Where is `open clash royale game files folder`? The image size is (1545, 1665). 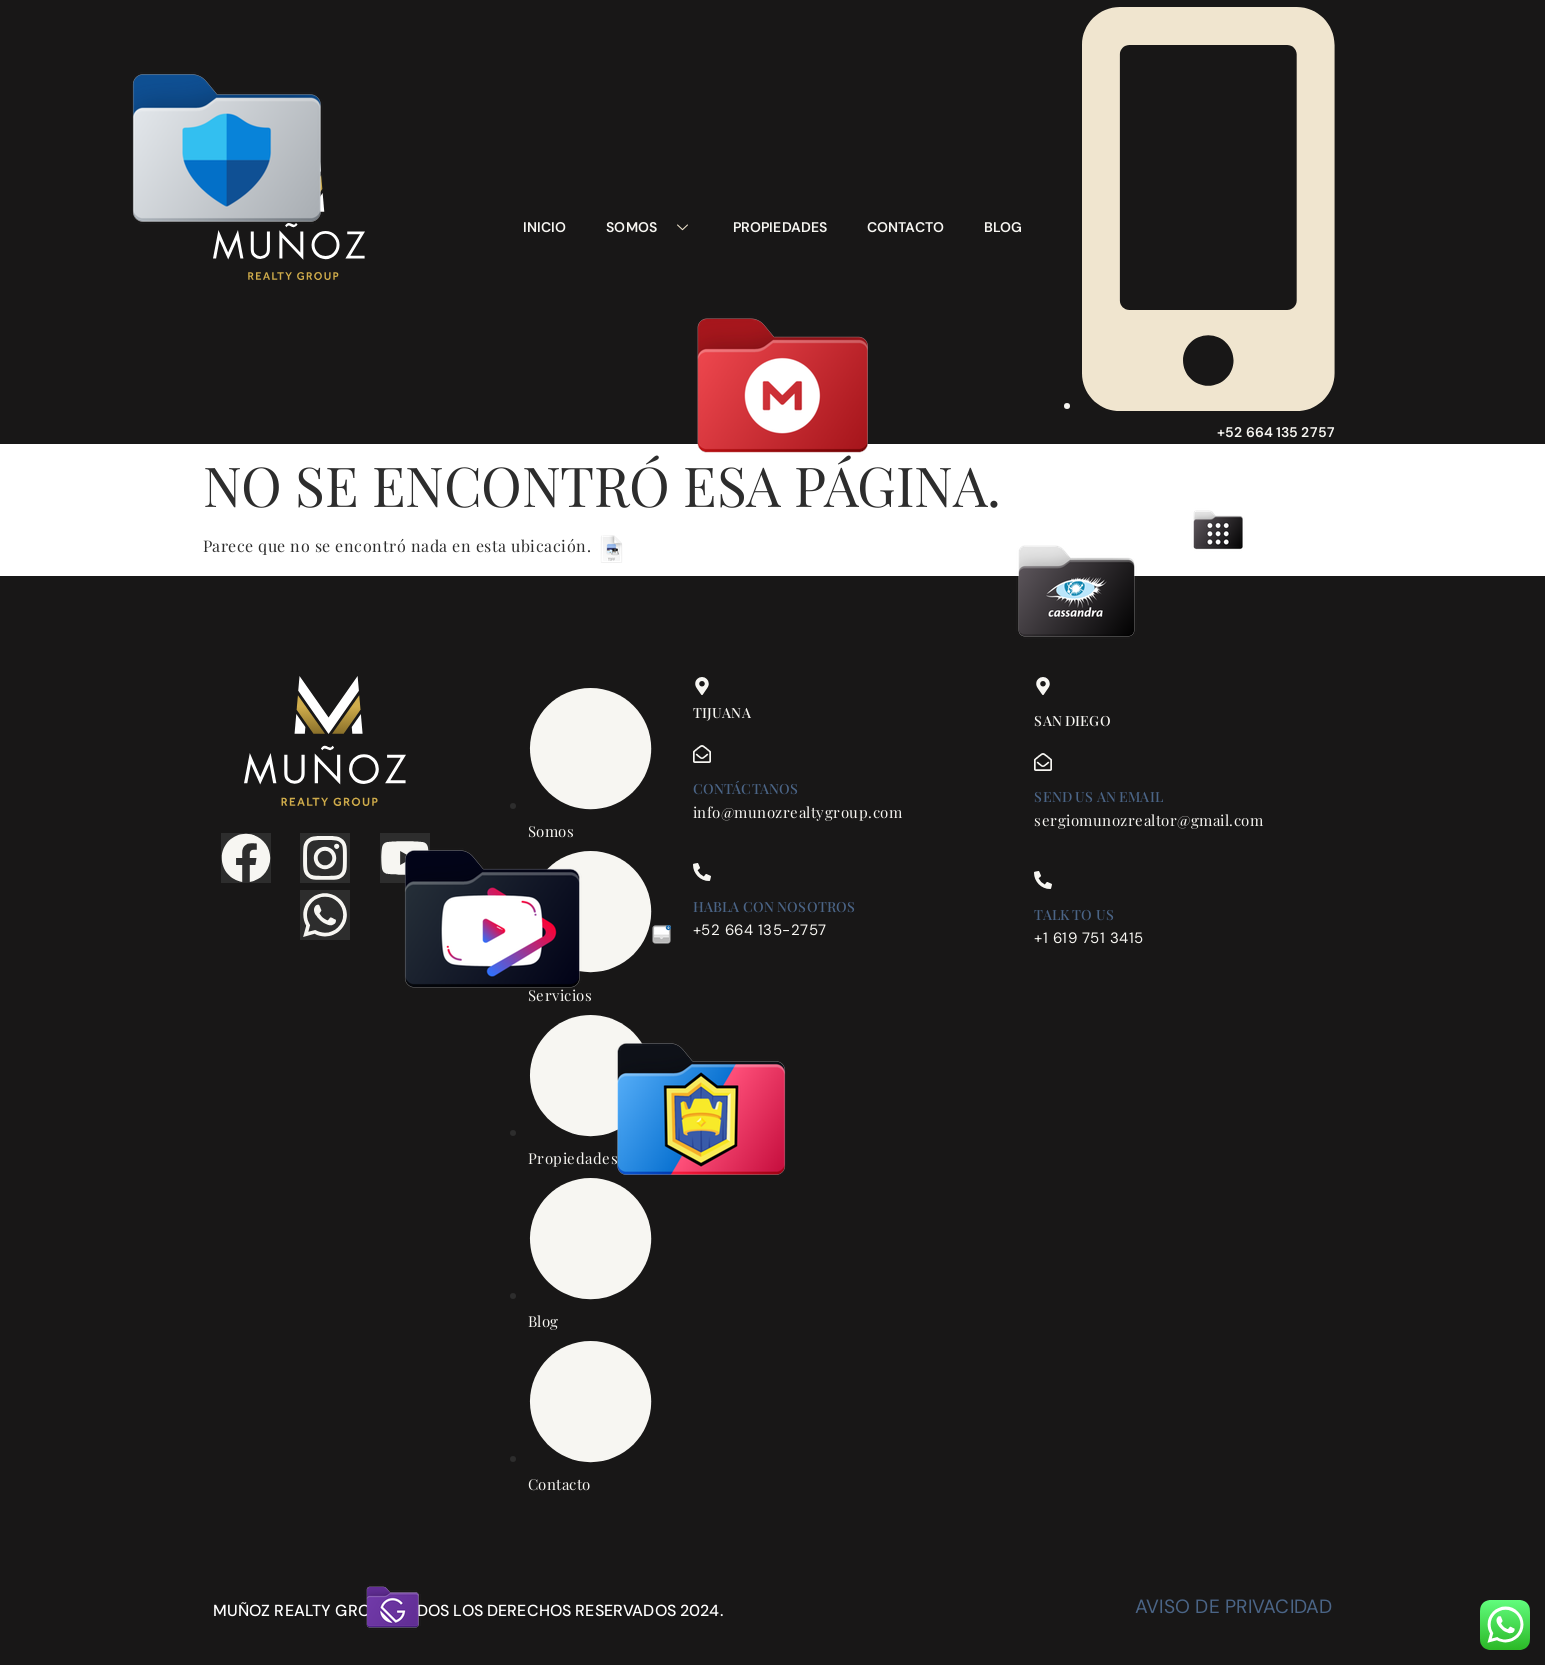 open clash royale game files folder is located at coordinates (700, 1113).